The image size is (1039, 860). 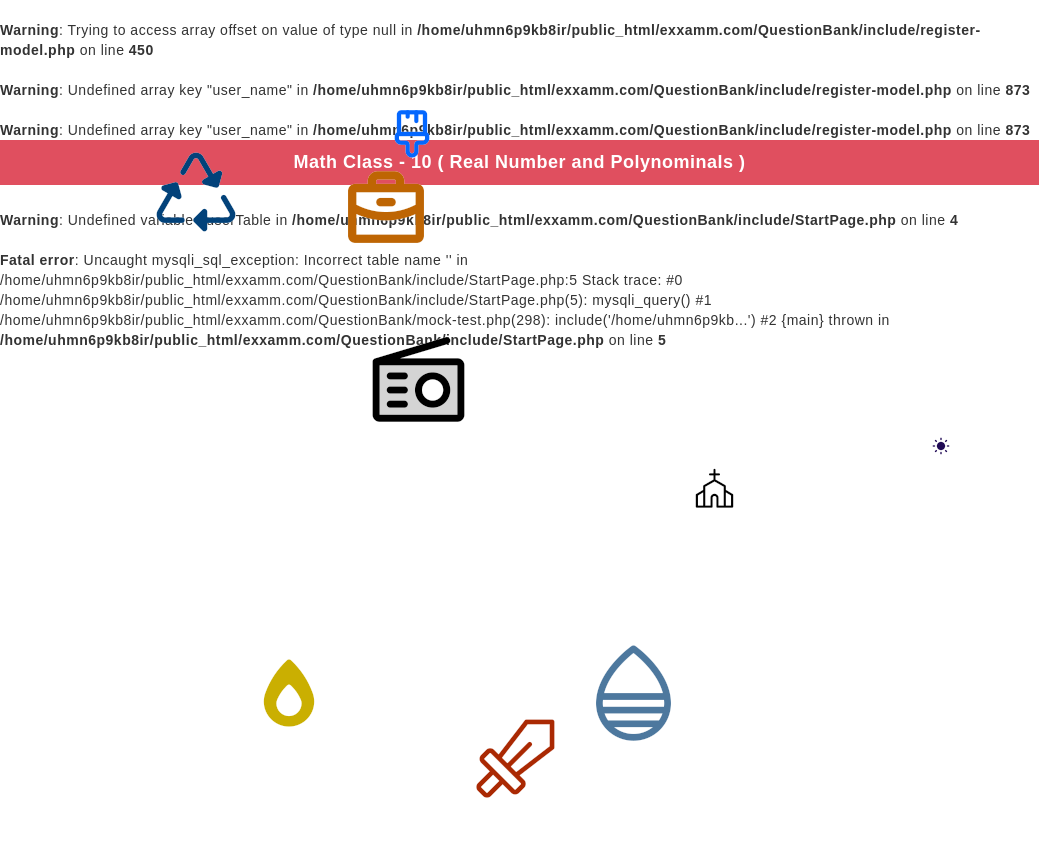 I want to click on recycle or dispose of item responsibly, so click(x=196, y=192).